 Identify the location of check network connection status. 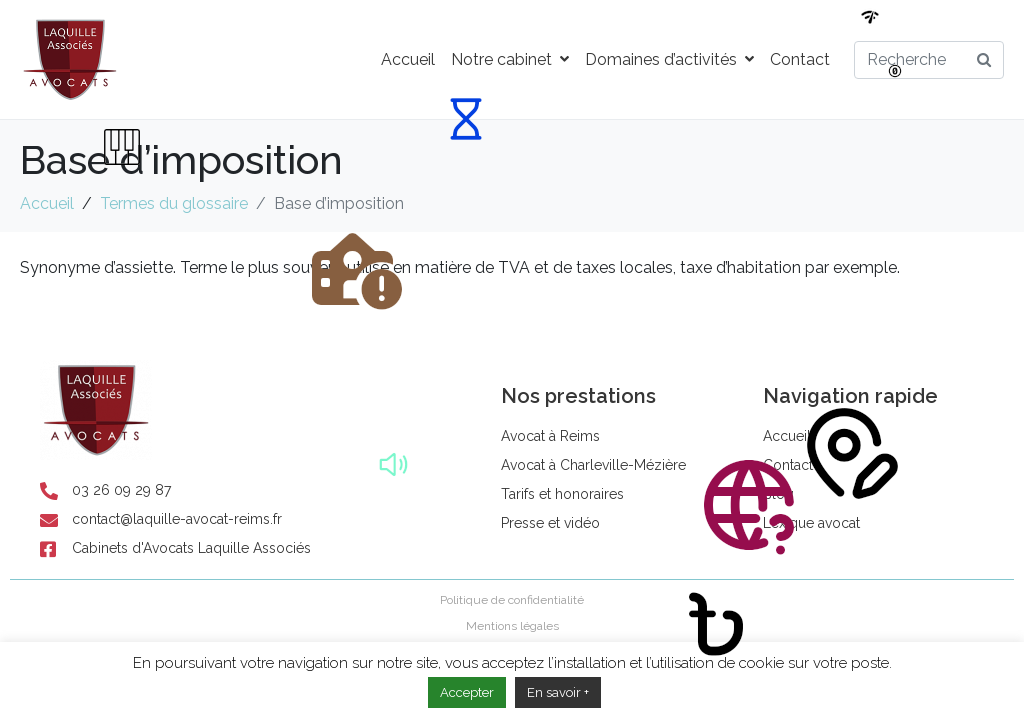
(870, 17).